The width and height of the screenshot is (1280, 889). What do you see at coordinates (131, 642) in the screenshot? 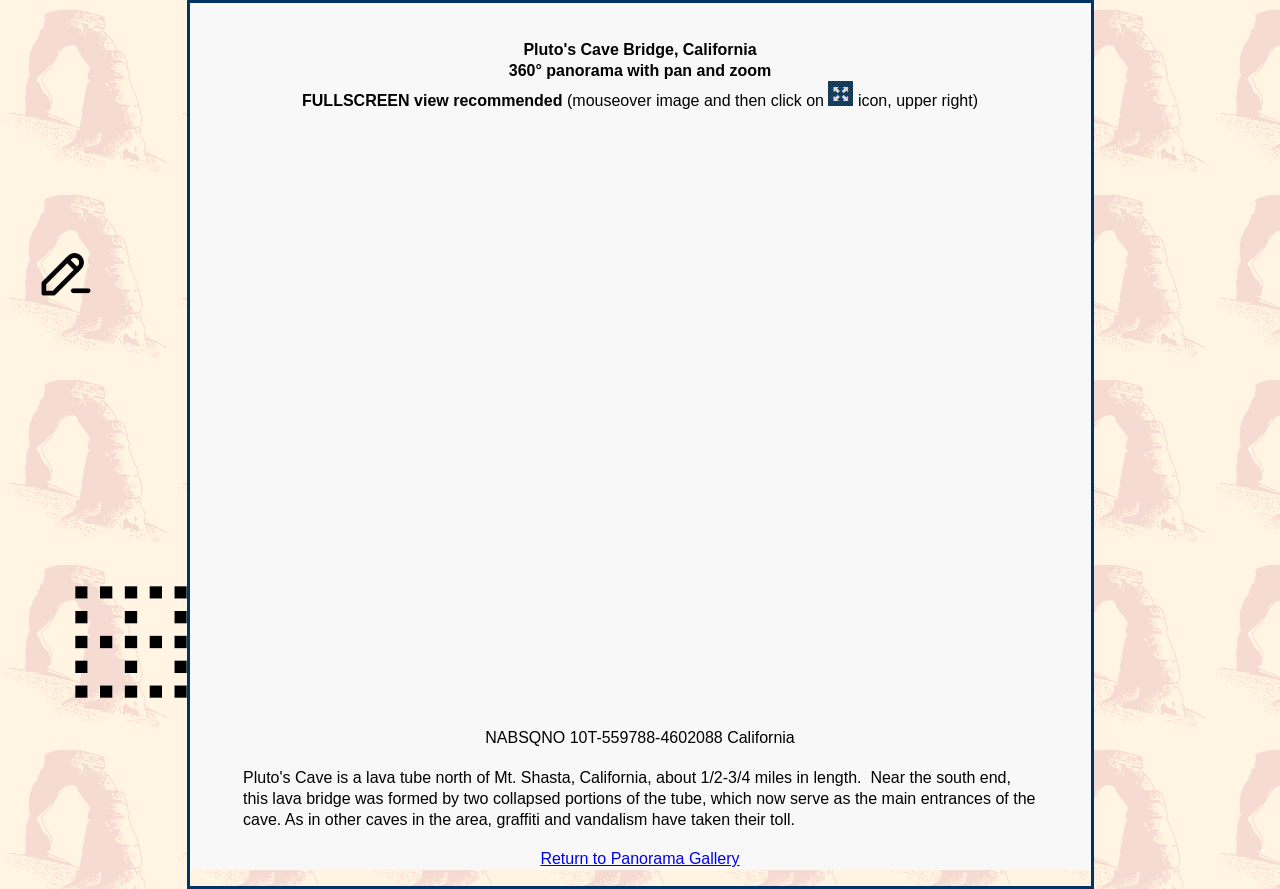
I see `remove all borders from selected cells or elements` at bounding box center [131, 642].